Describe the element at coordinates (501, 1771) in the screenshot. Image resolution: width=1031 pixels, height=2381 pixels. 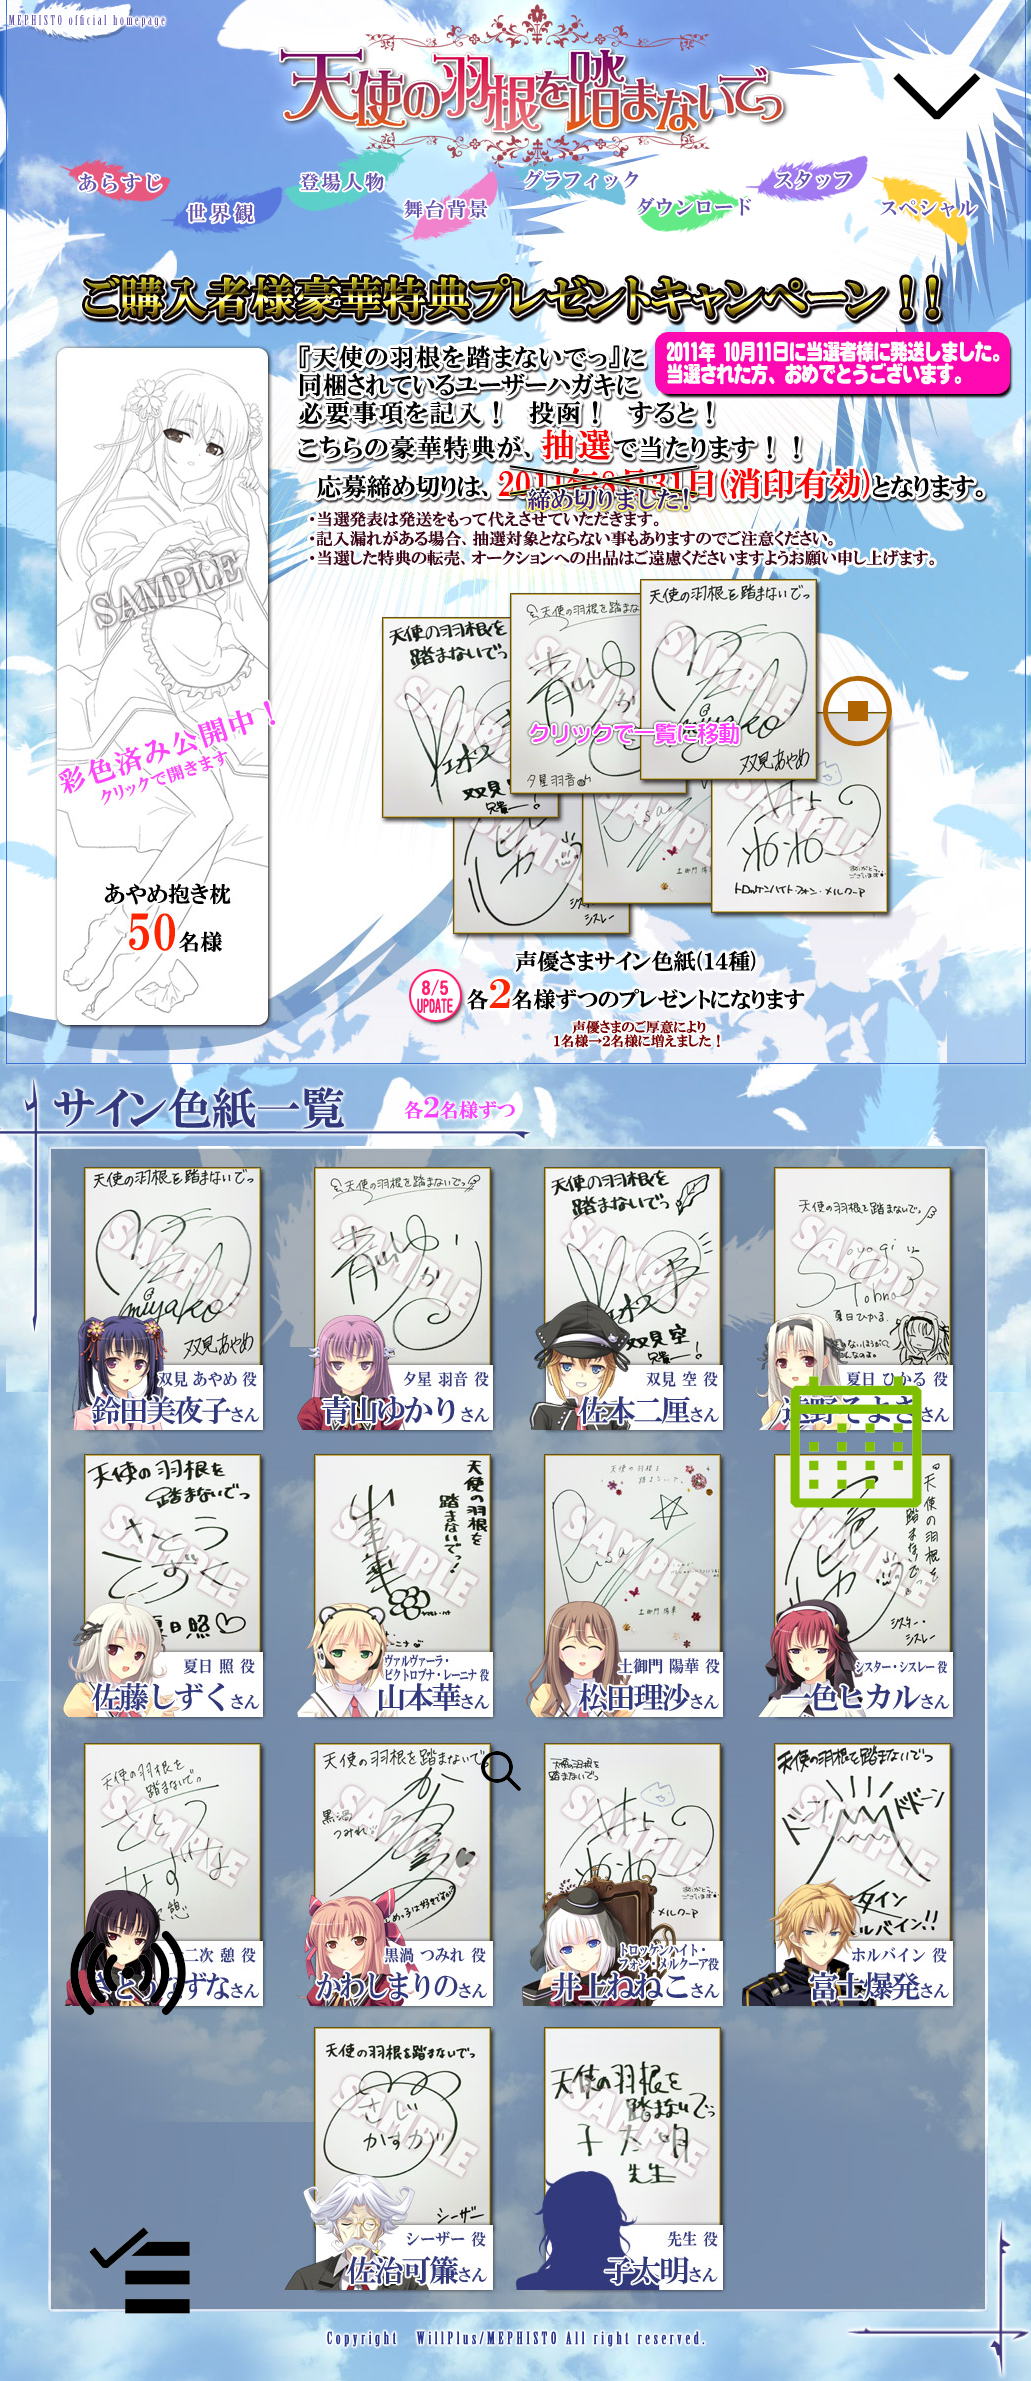
I see `search for content or items` at that location.